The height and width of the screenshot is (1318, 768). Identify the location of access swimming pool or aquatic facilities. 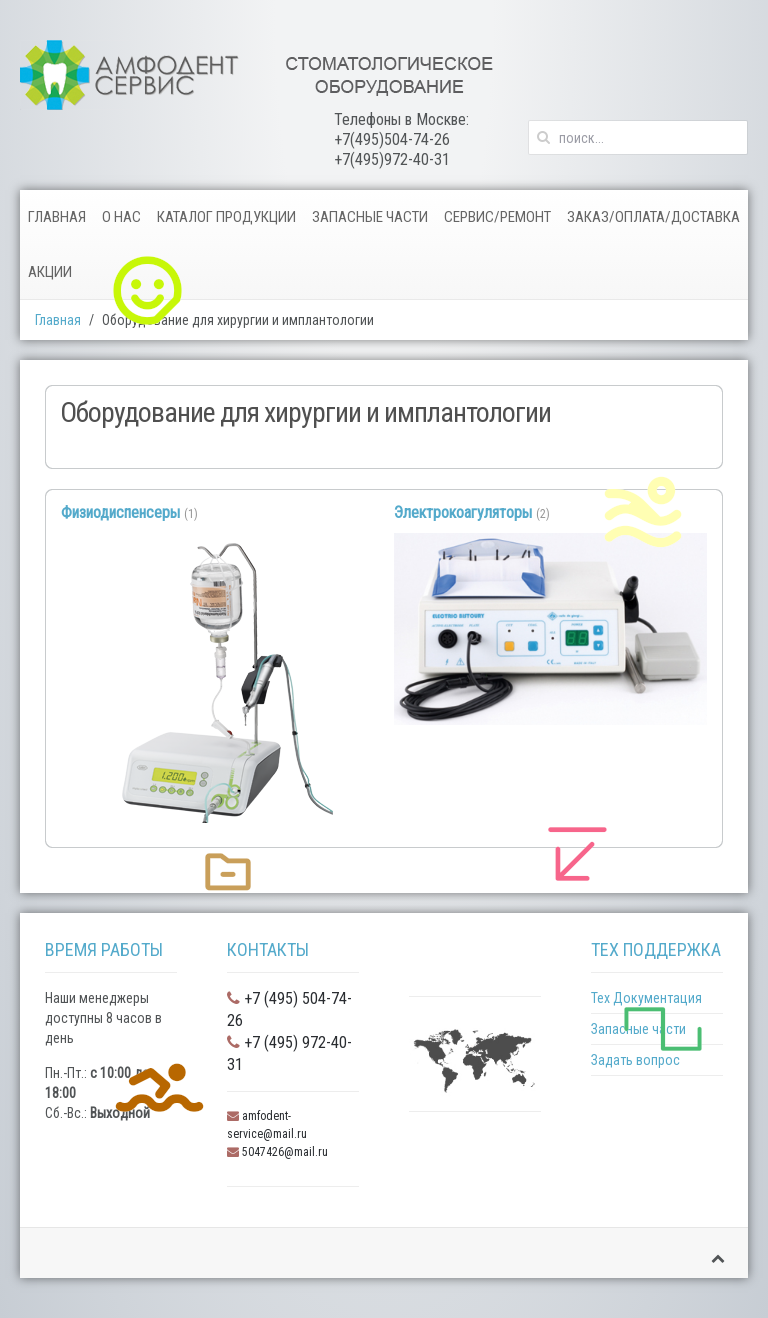
(643, 512).